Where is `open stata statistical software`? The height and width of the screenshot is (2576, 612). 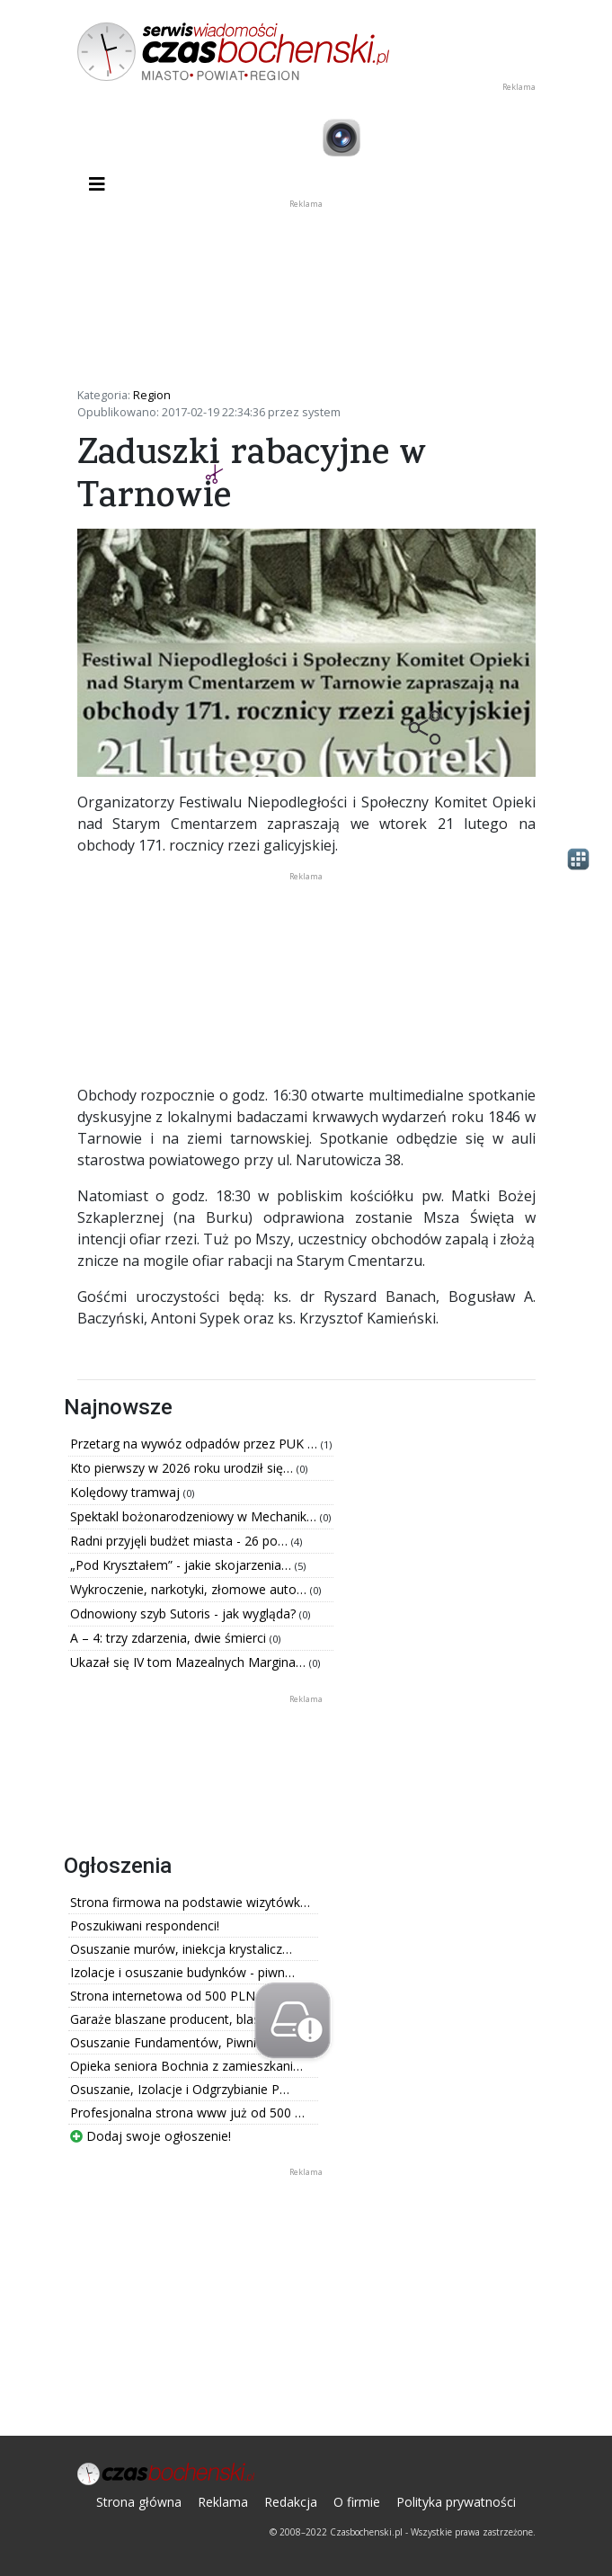
open stata statistical software is located at coordinates (578, 859).